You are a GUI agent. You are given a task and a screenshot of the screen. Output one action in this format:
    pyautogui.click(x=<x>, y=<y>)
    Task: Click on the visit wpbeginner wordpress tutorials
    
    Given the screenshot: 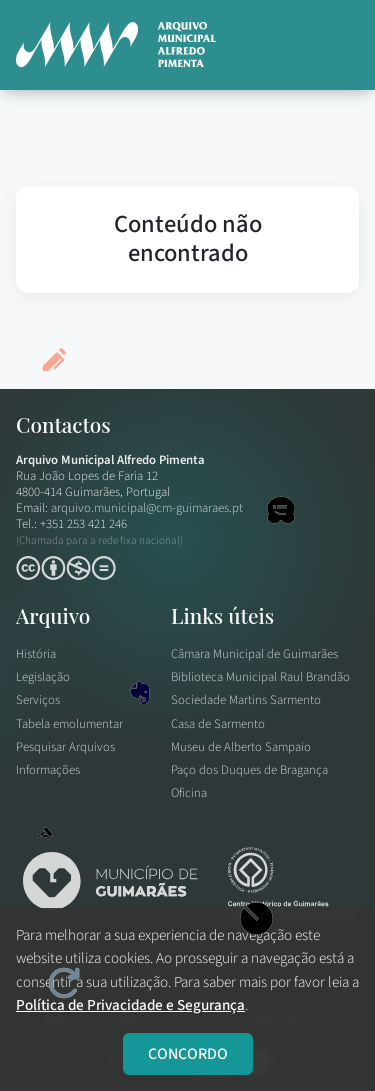 What is the action you would take?
    pyautogui.click(x=281, y=510)
    